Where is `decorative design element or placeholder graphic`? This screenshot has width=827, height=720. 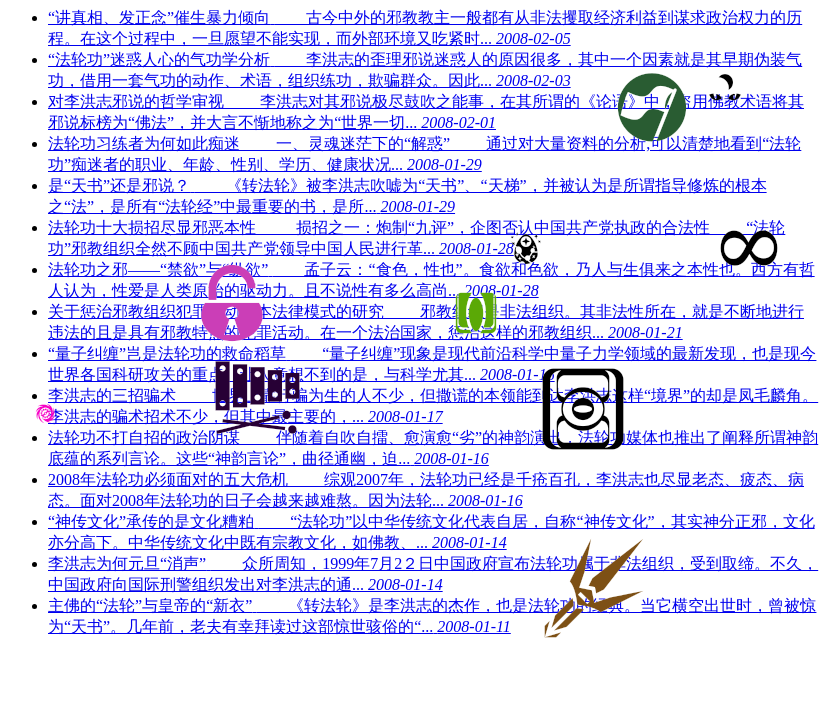 decorative design element or placeholder graphic is located at coordinates (476, 313).